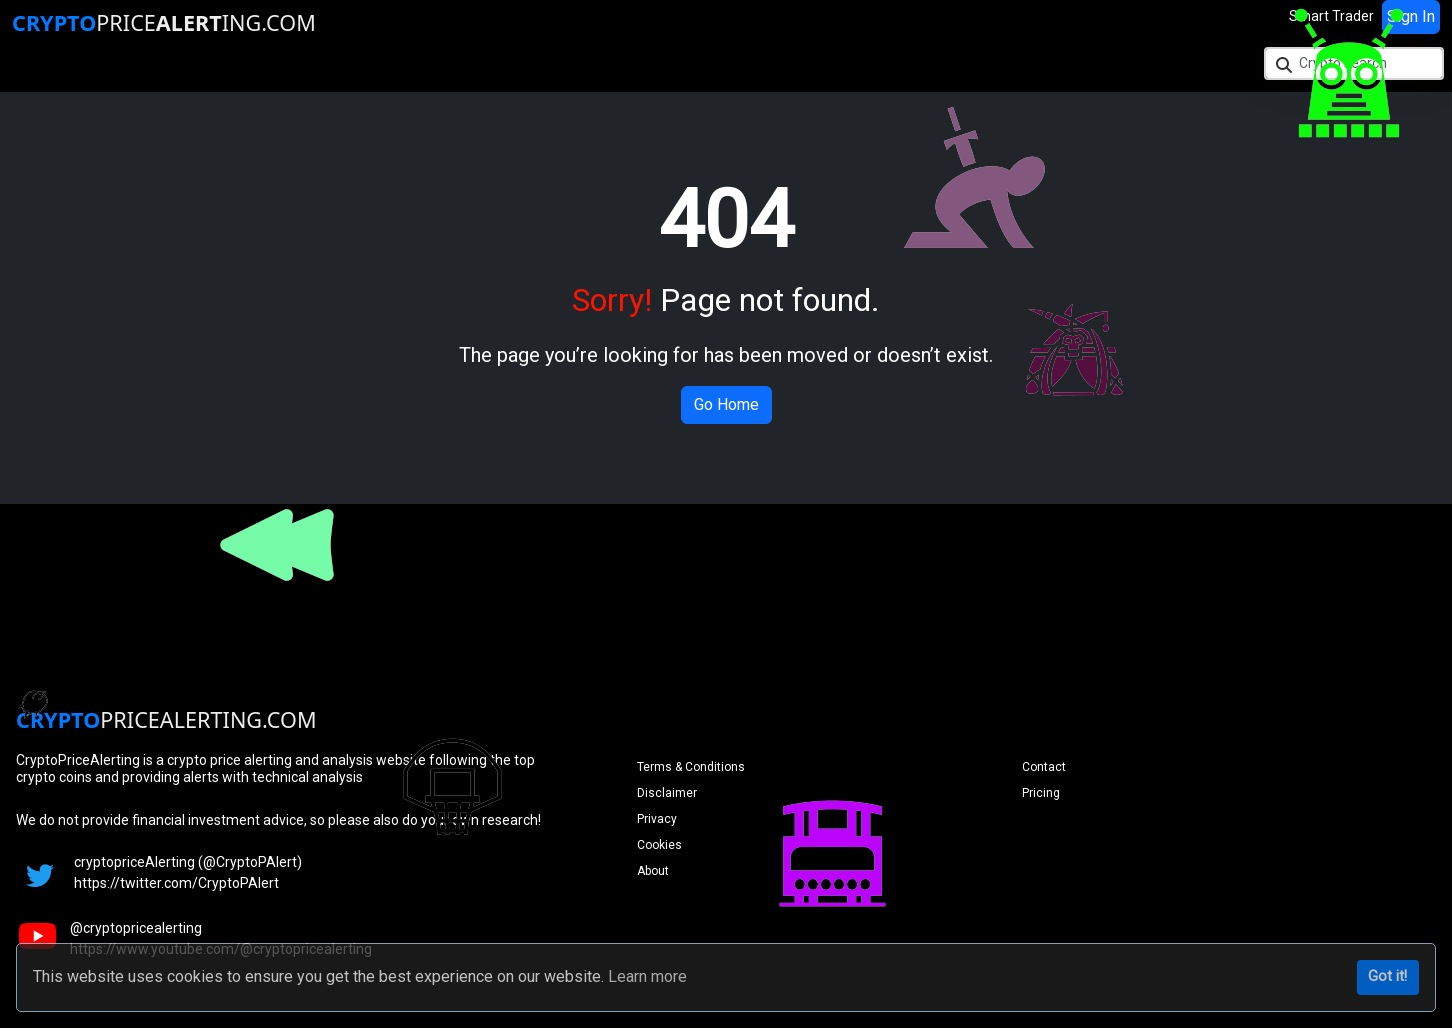 This screenshot has height=1028, width=1452. Describe the element at coordinates (33, 705) in the screenshot. I see `equip a tribal or primitive accessory` at that location.